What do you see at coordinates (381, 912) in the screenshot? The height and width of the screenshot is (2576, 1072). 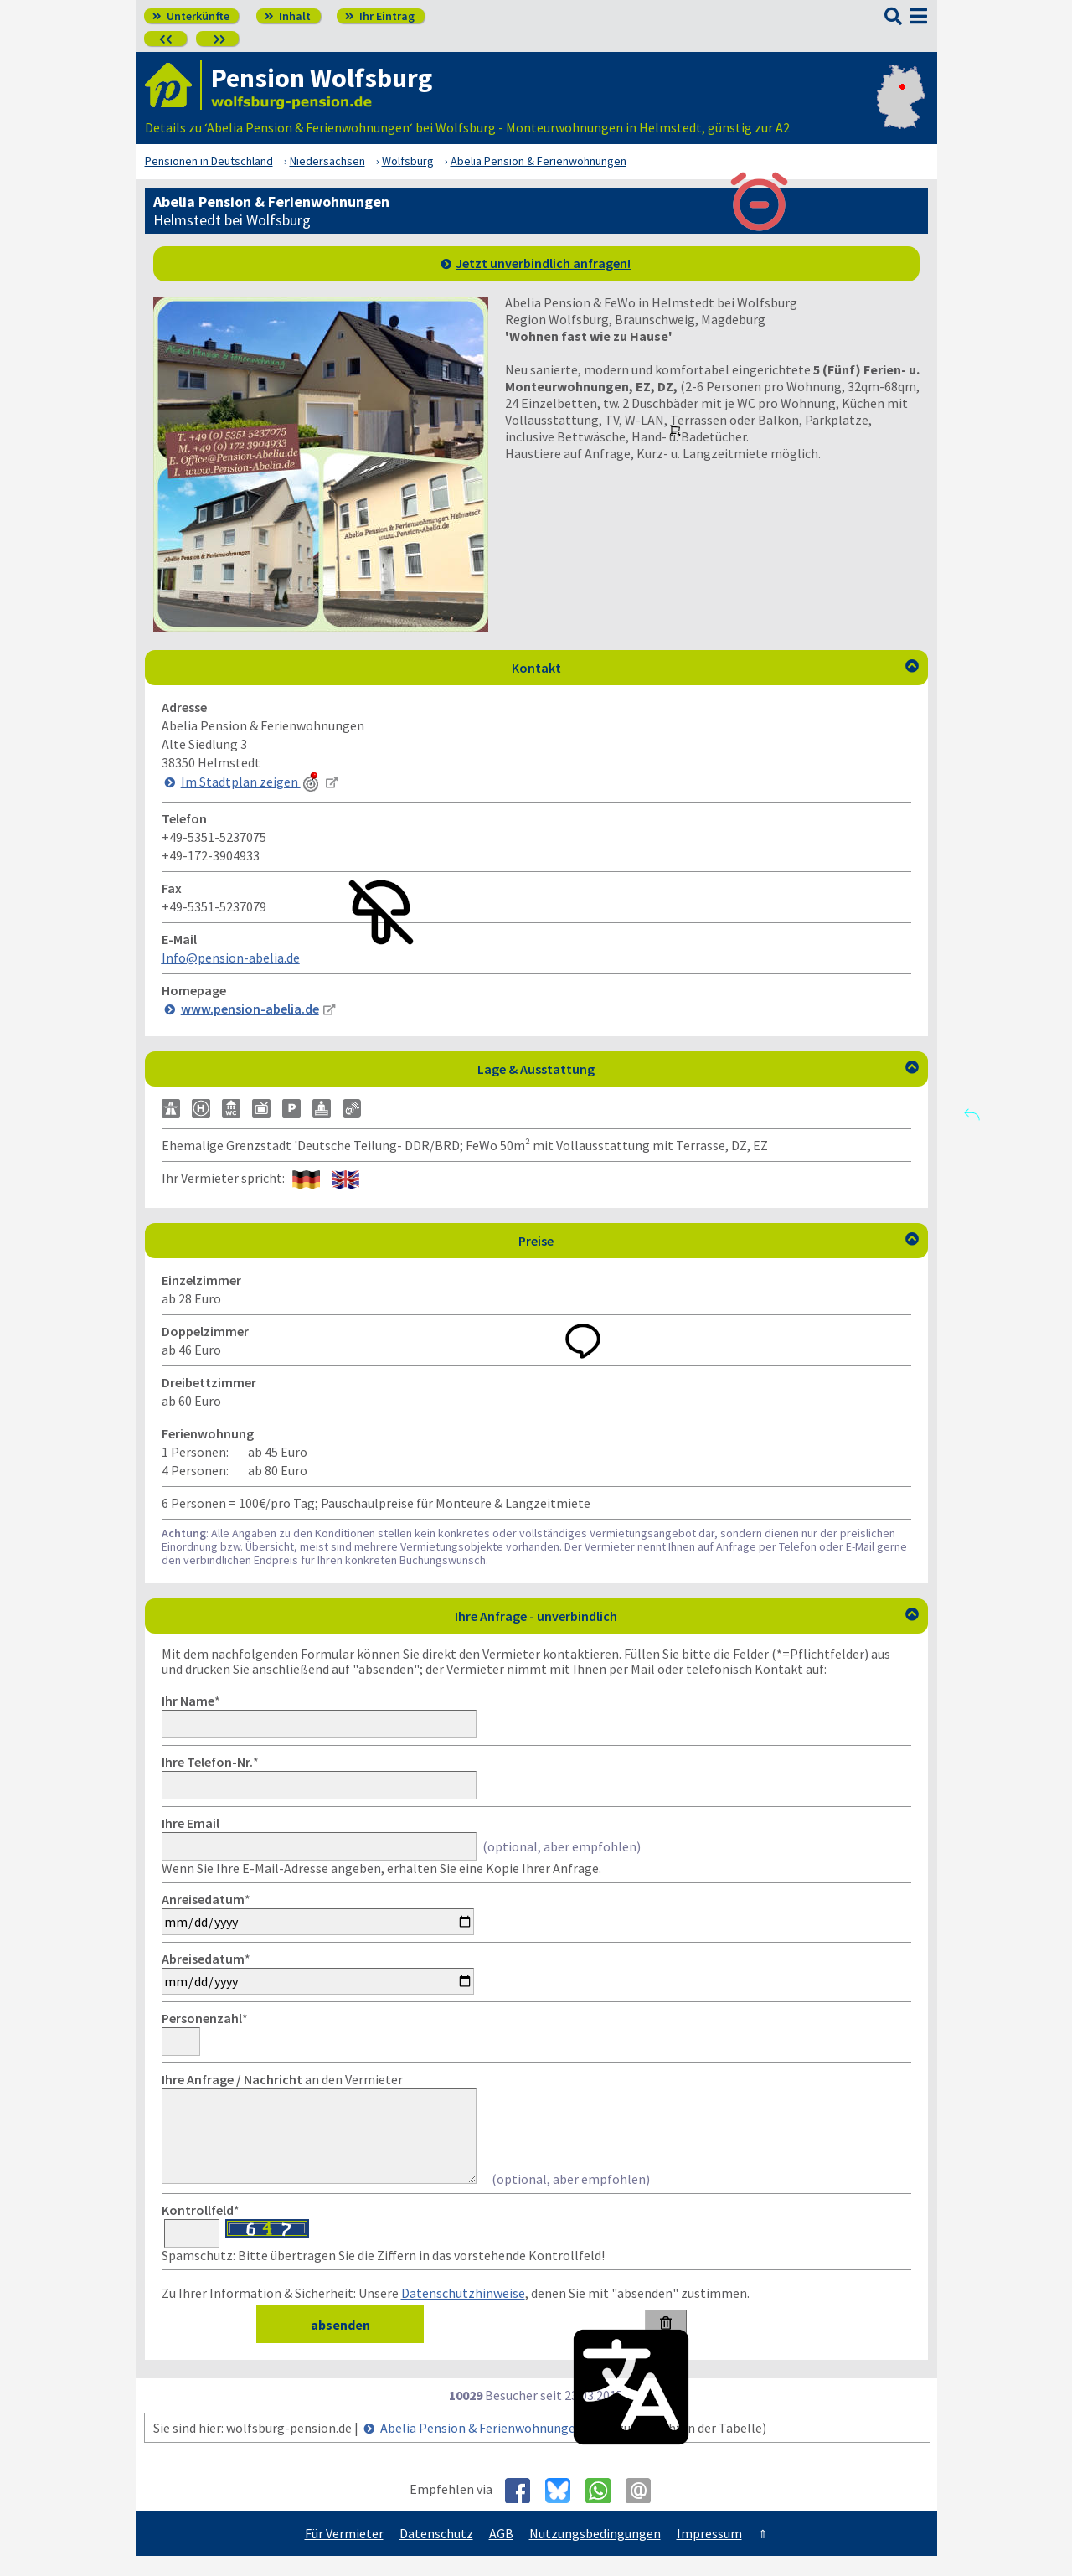 I see `indicates mushroom-free or no mushrooms` at bounding box center [381, 912].